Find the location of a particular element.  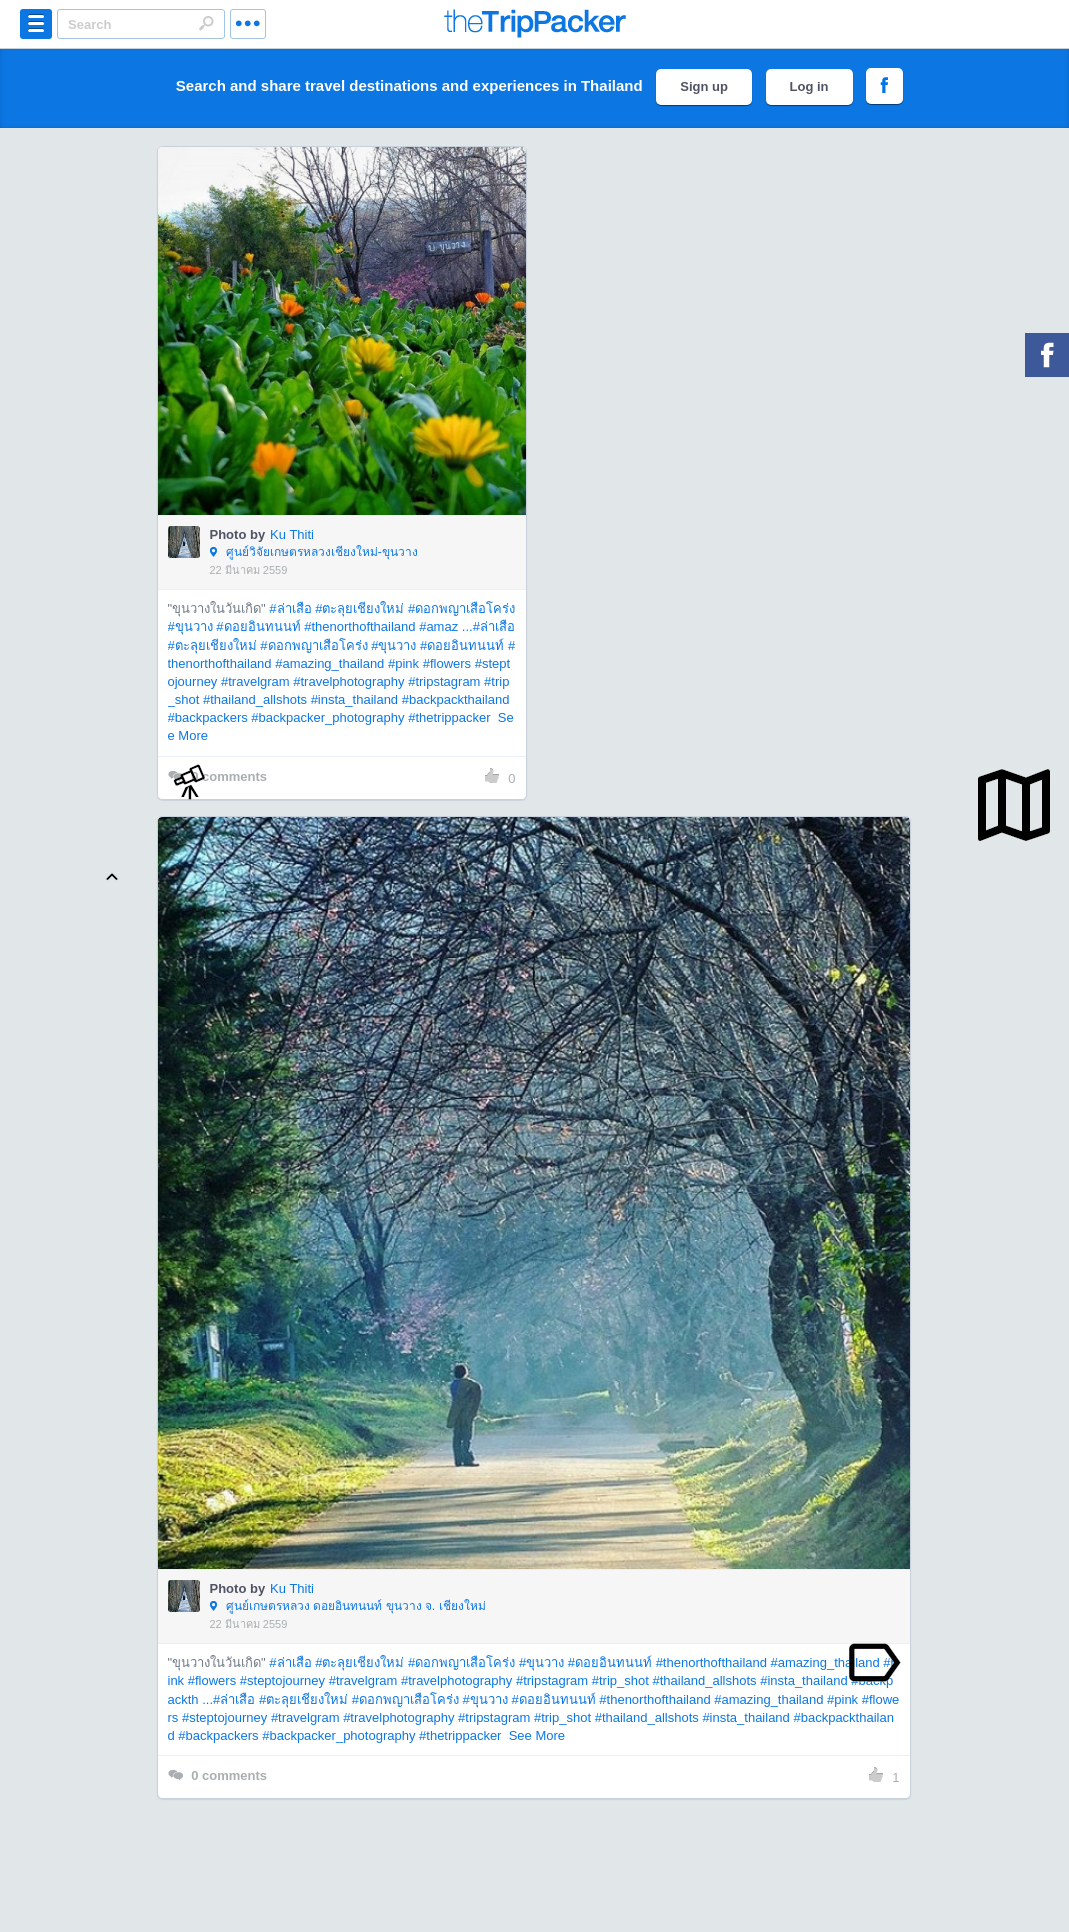

explore or discover new content is located at coordinates (190, 782).